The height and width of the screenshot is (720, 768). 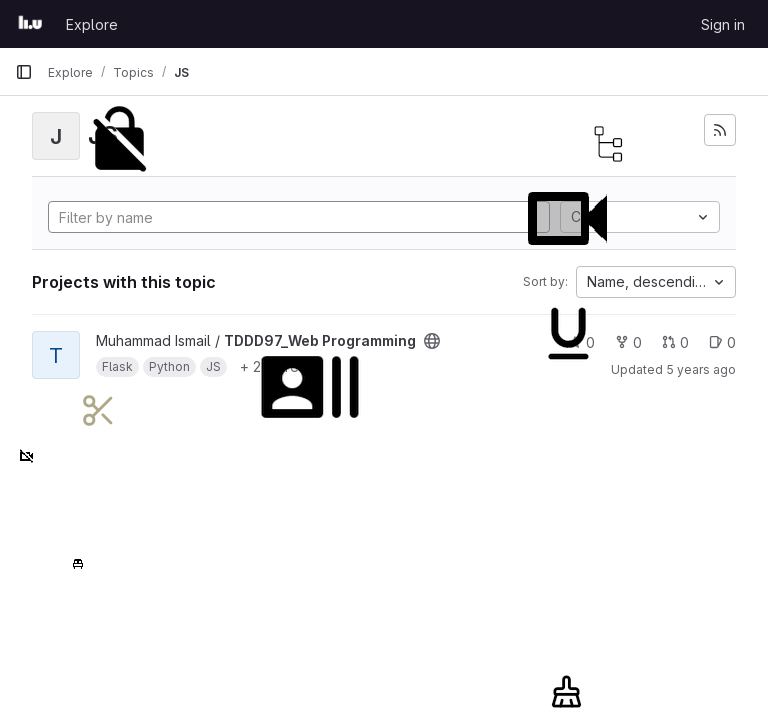 I want to click on apply underline formatting to selected text, so click(x=568, y=333).